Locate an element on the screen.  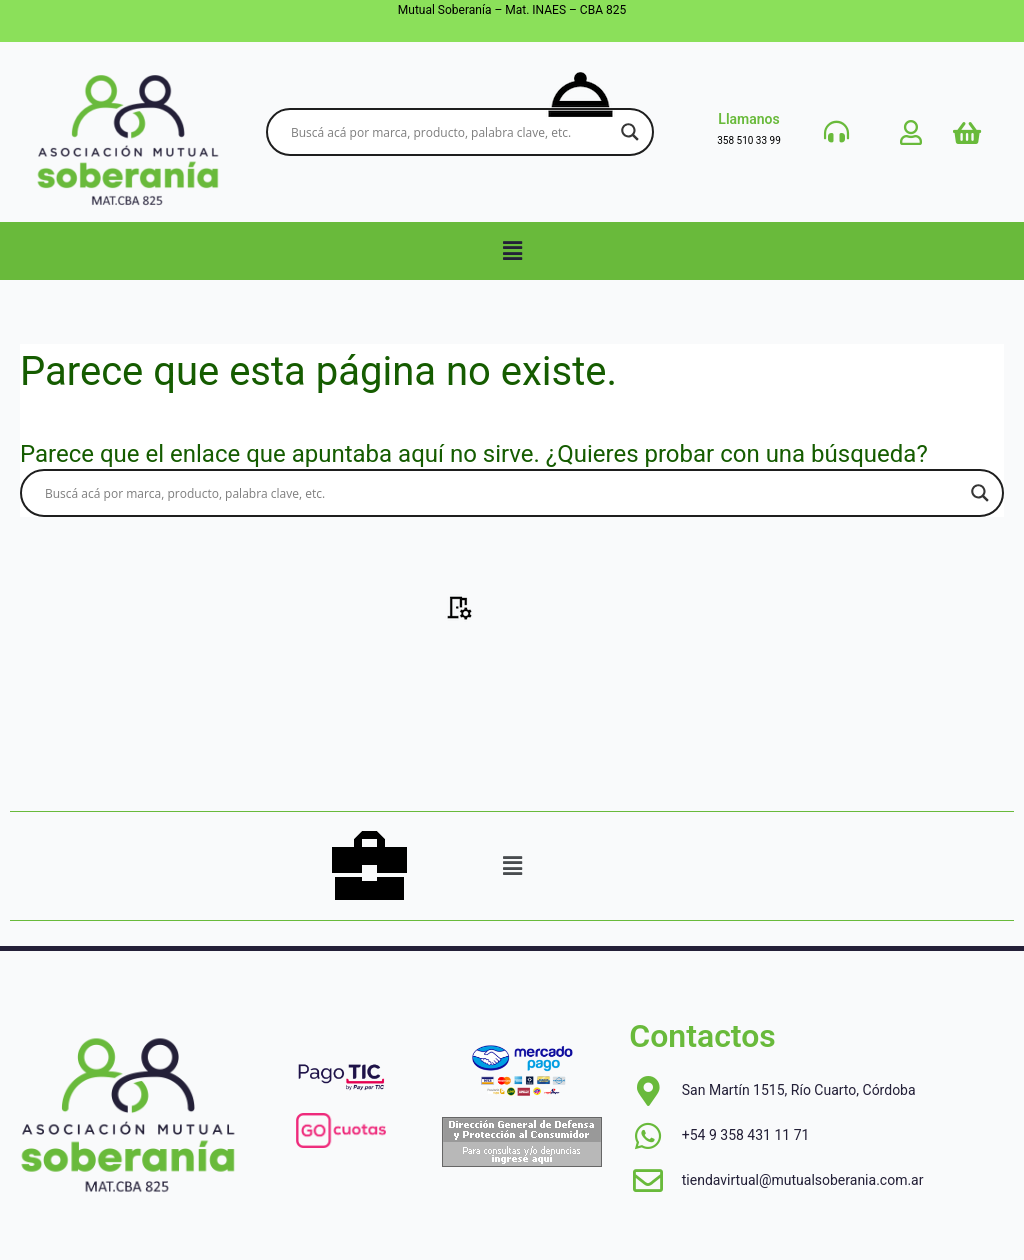
adjust room or space settings is located at coordinates (458, 607).